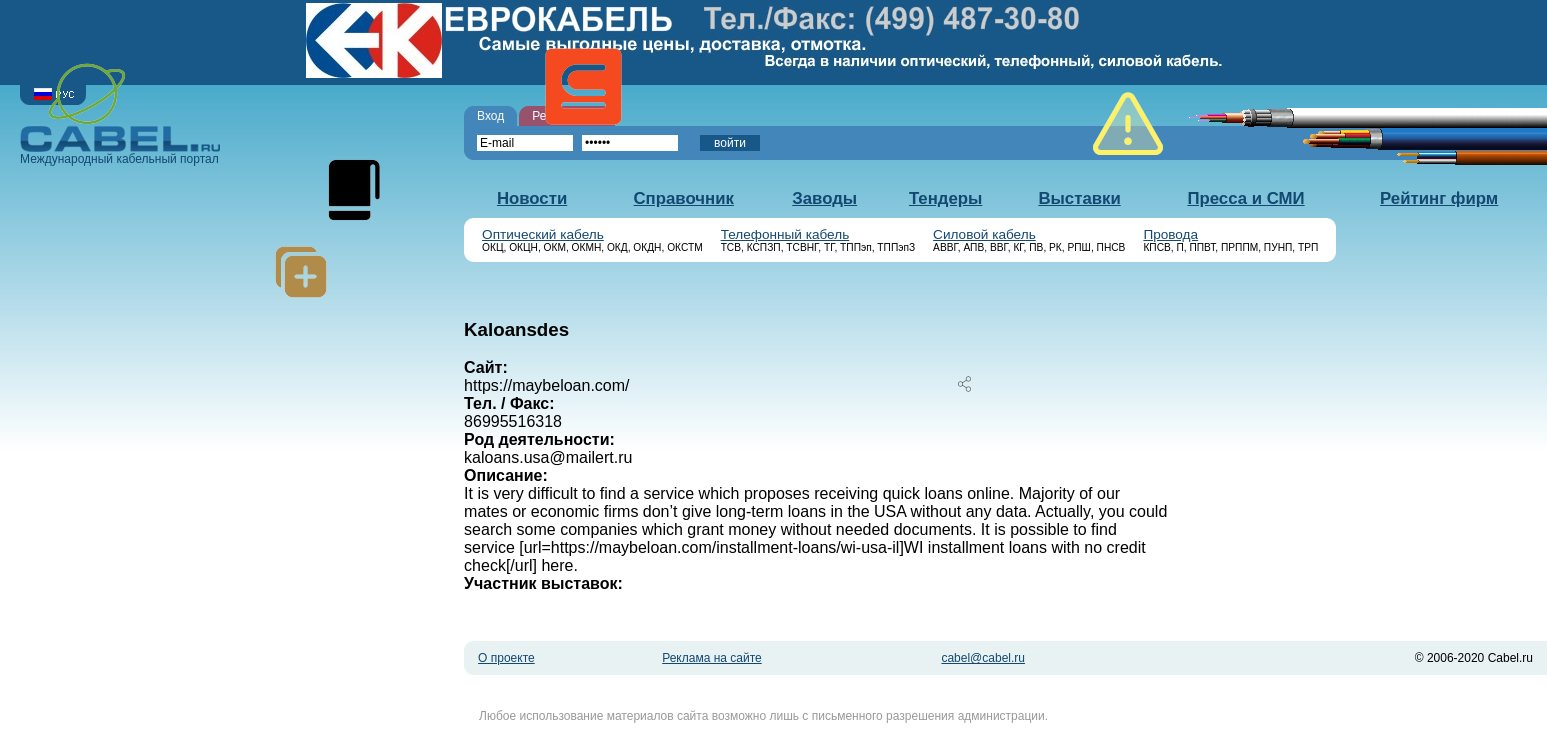 This screenshot has width=1547, height=753. I want to click on indicates a warning or caution state, so click(1128, 125).